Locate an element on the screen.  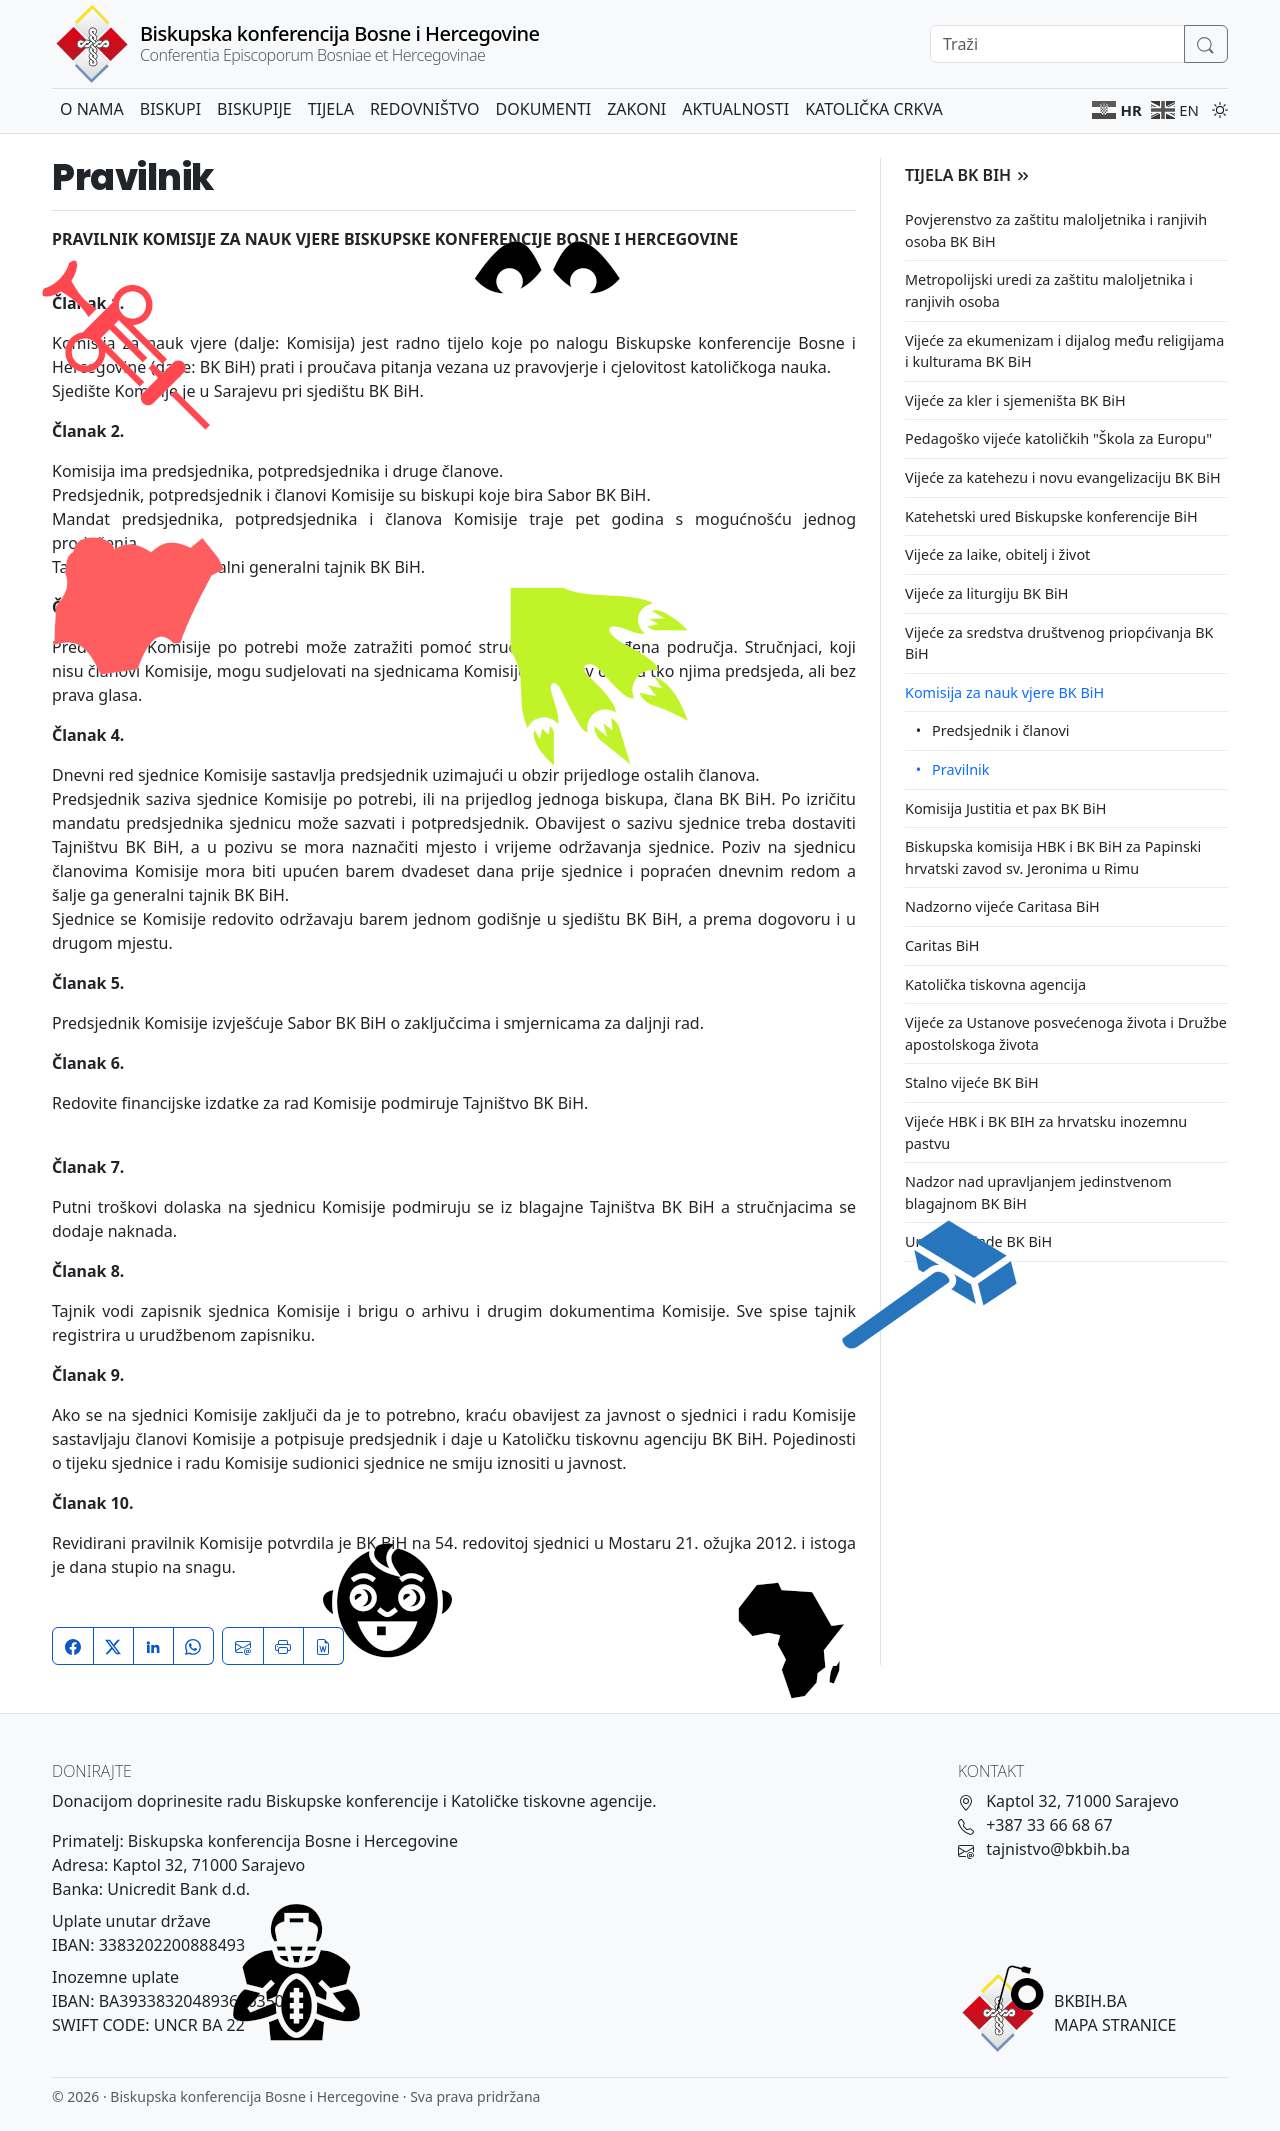
access vehicle repair or tire change tools is located at coordinates (1020, 1988).